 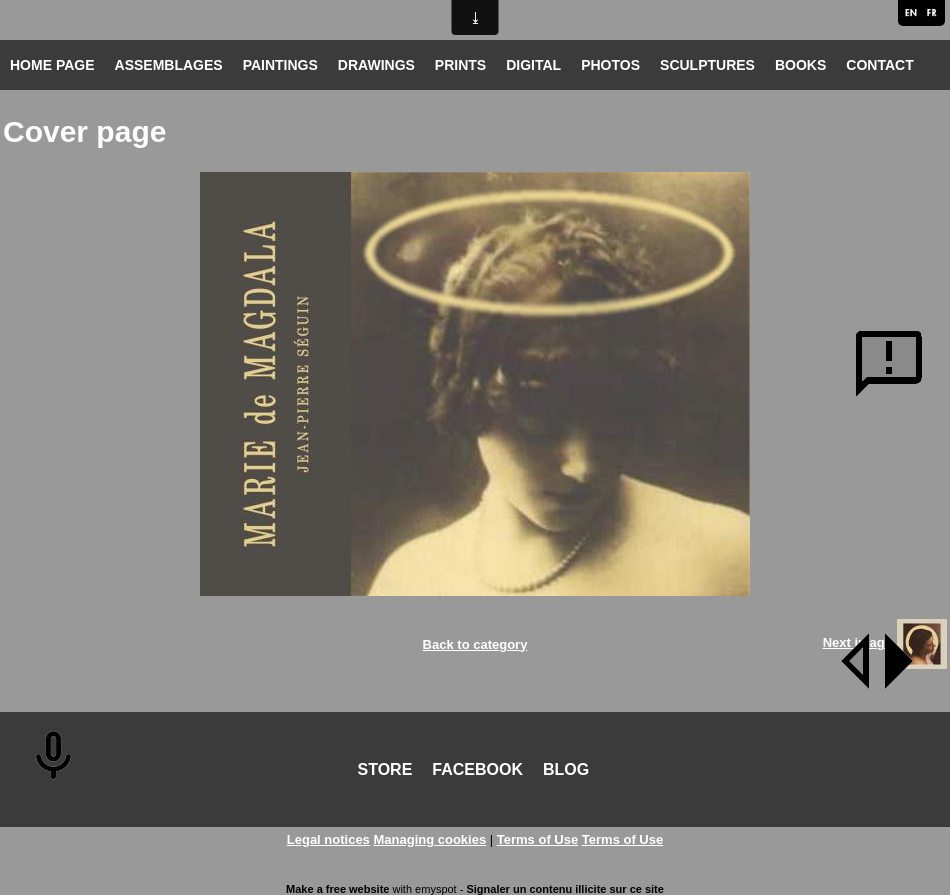 What do you see at coordinates (877, 661) in the screenshot?
I see `switch to left panel or view` at bounding box center [877, 661].